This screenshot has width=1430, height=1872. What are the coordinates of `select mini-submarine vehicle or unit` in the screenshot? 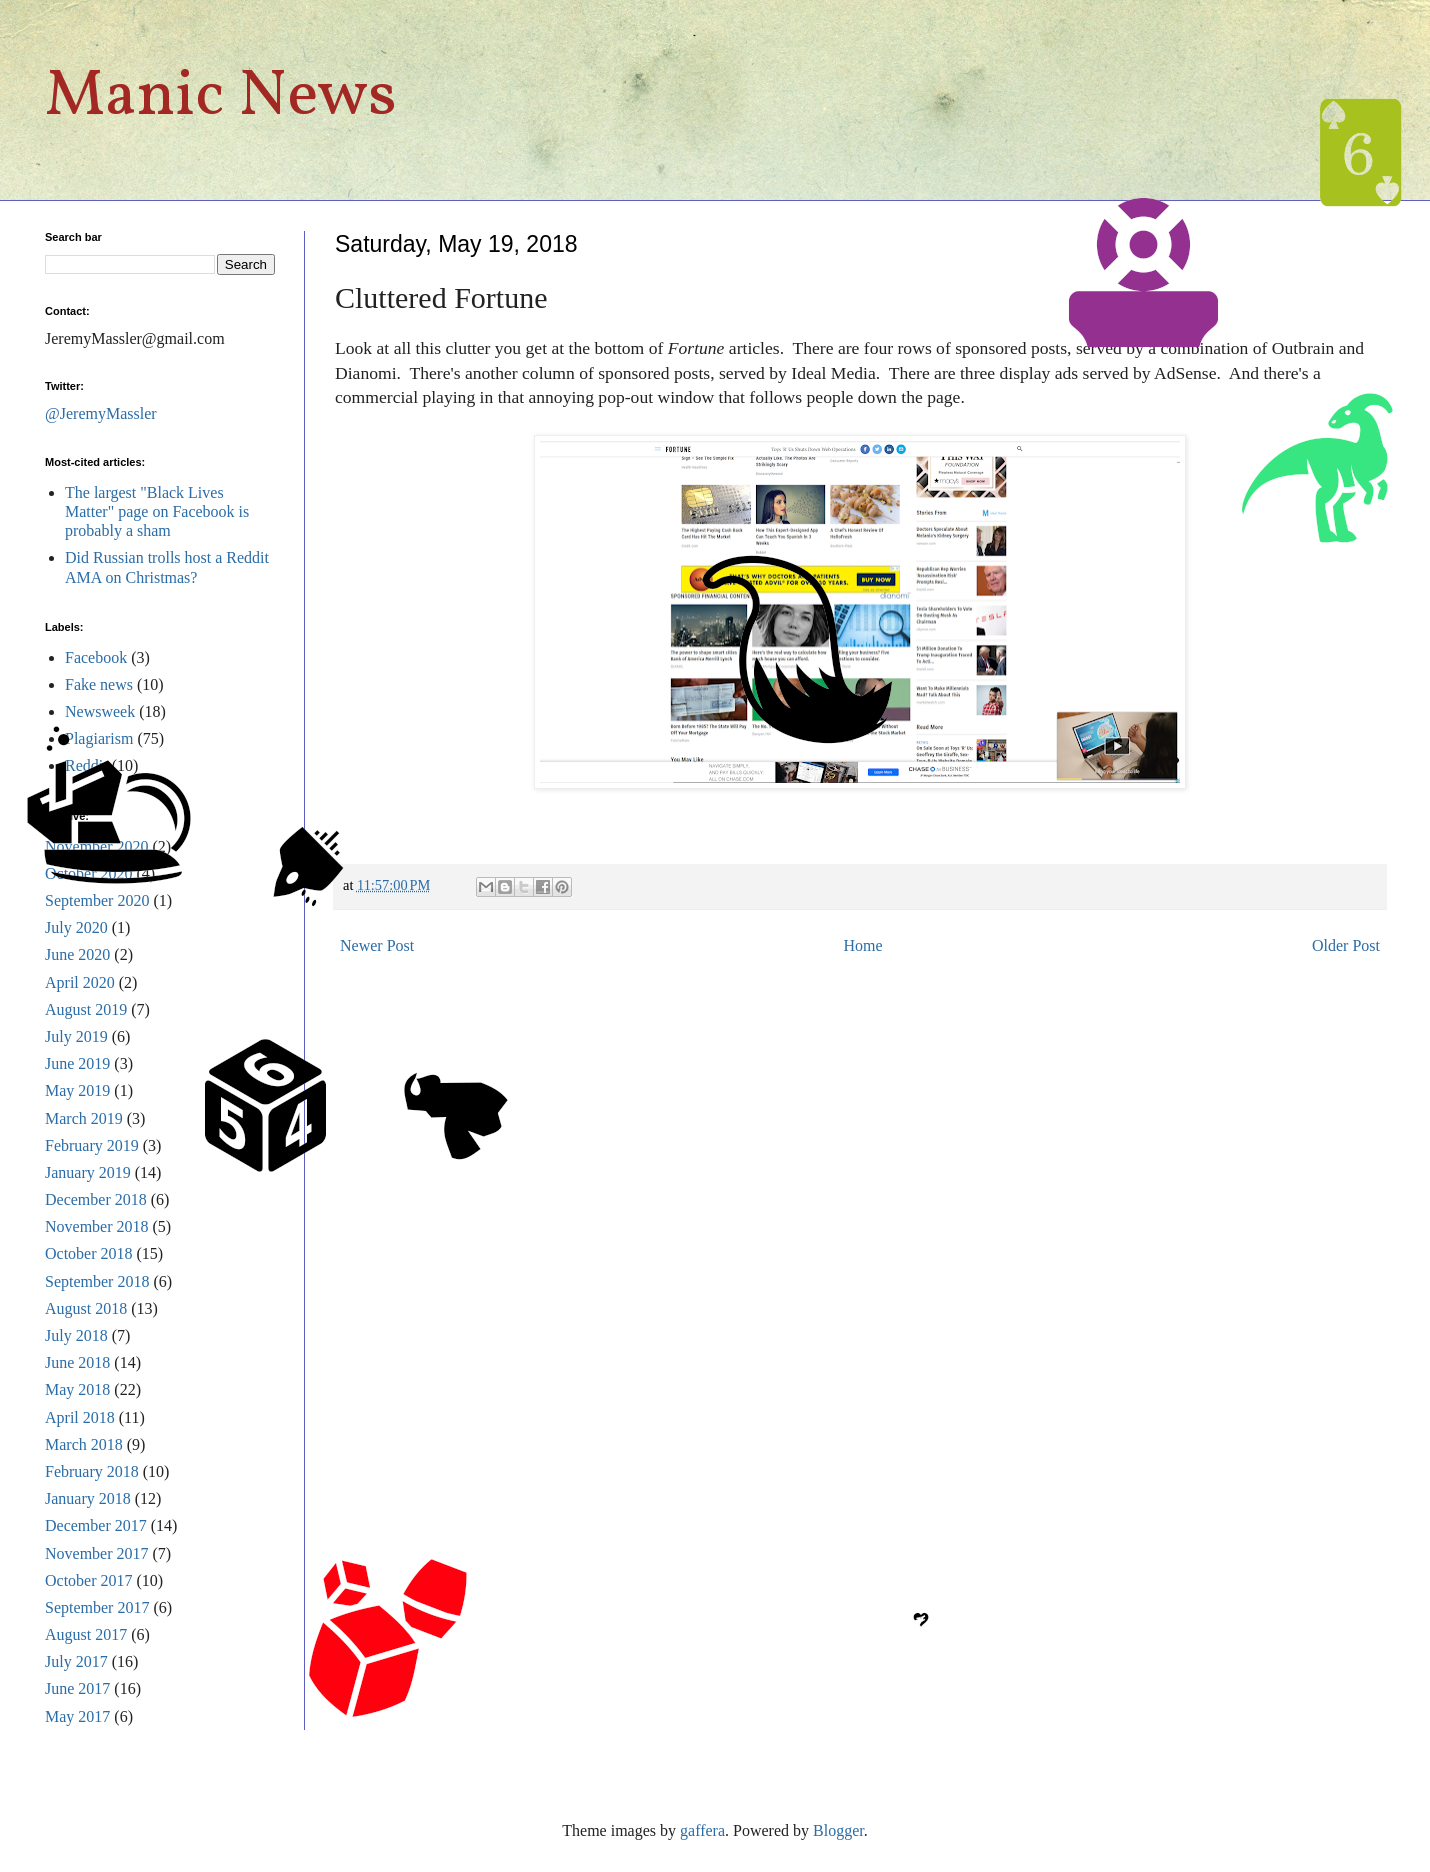 It's located at (109, 805).